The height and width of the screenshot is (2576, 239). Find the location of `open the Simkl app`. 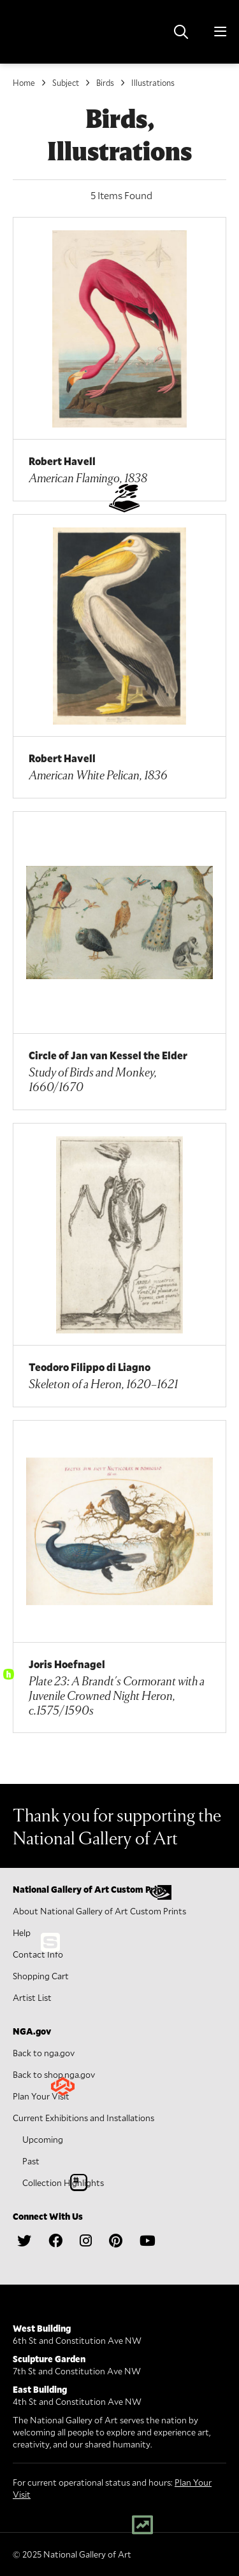

open the Simkl app is located at coordinates (50, 1942).